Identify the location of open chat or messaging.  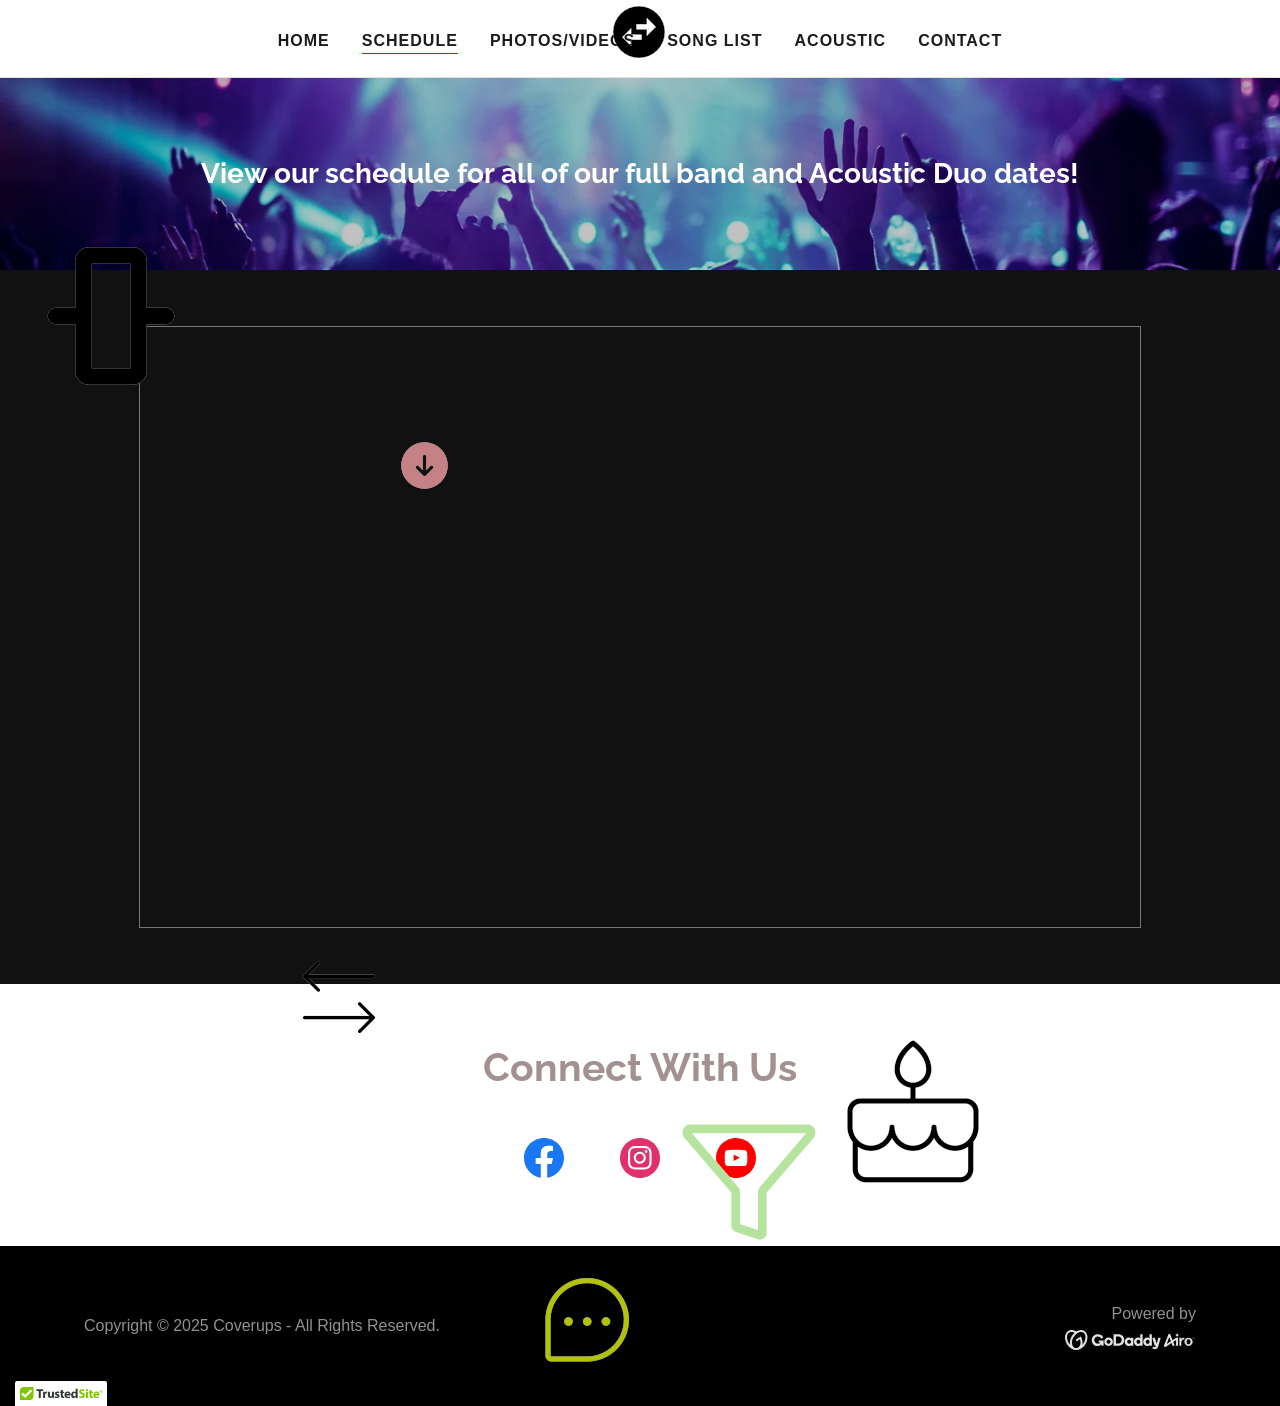
(585, 1321).